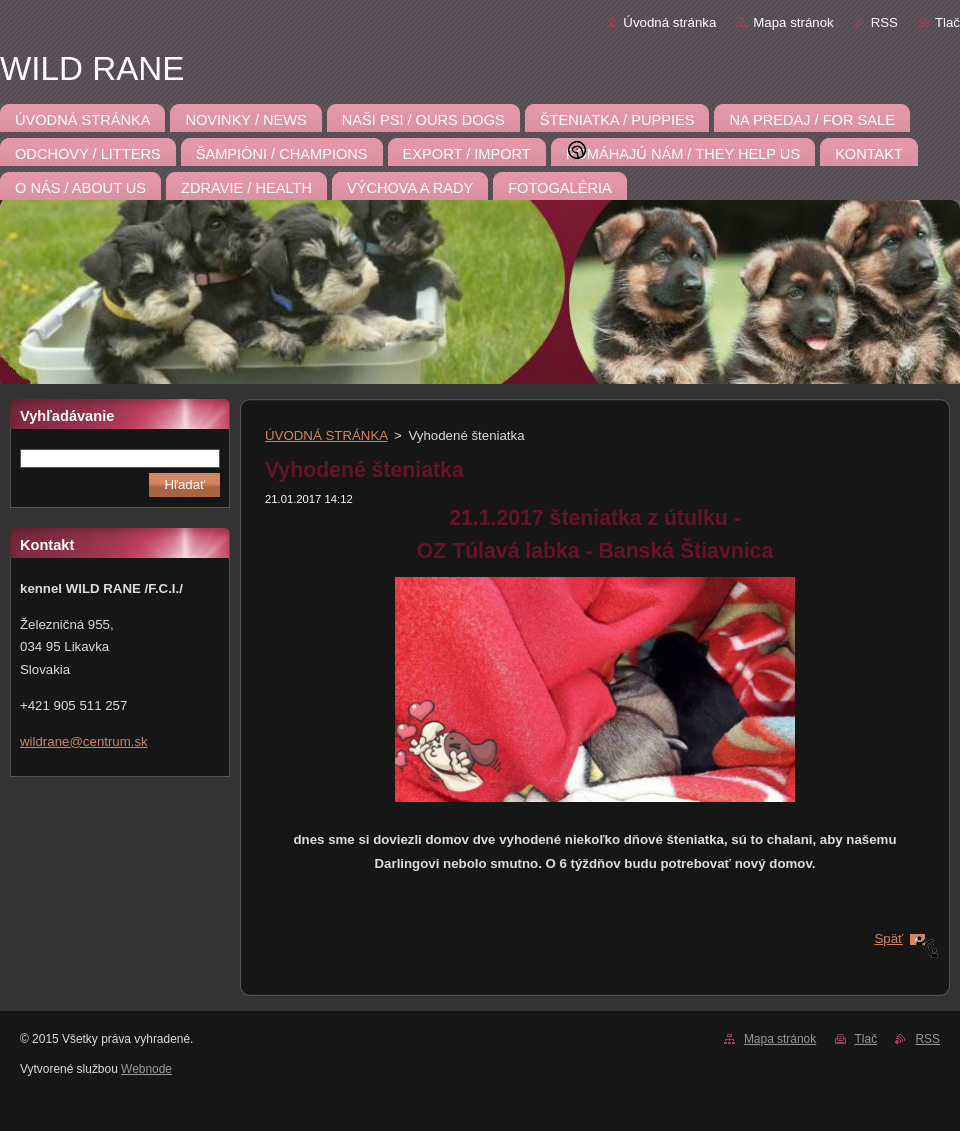  What do you see at coordinates (927, 947) in the screenshot?
I see `connect with others remotely or contactlessly` at bounding box center [927, 947].